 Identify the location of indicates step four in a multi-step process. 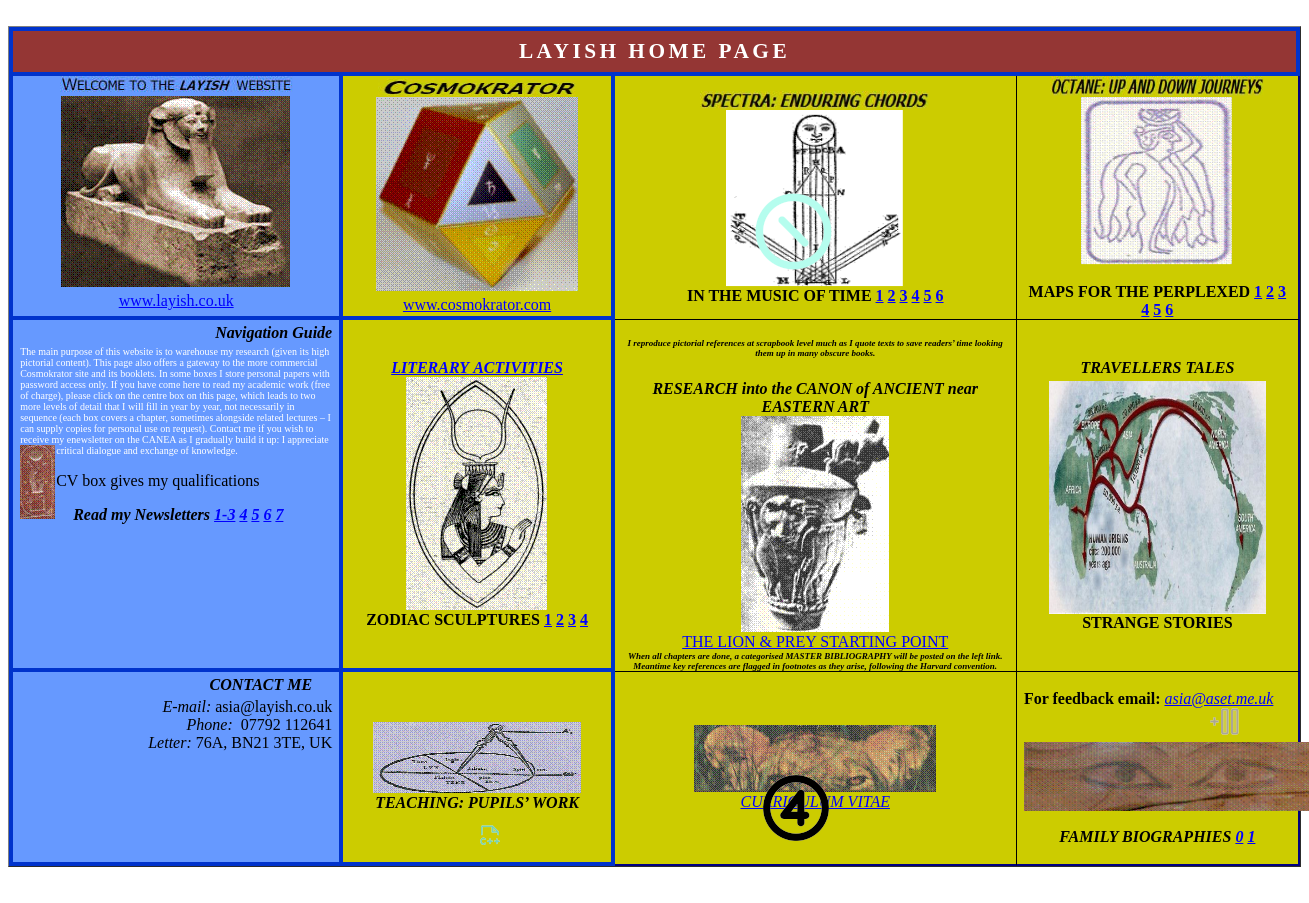
(796, 808).